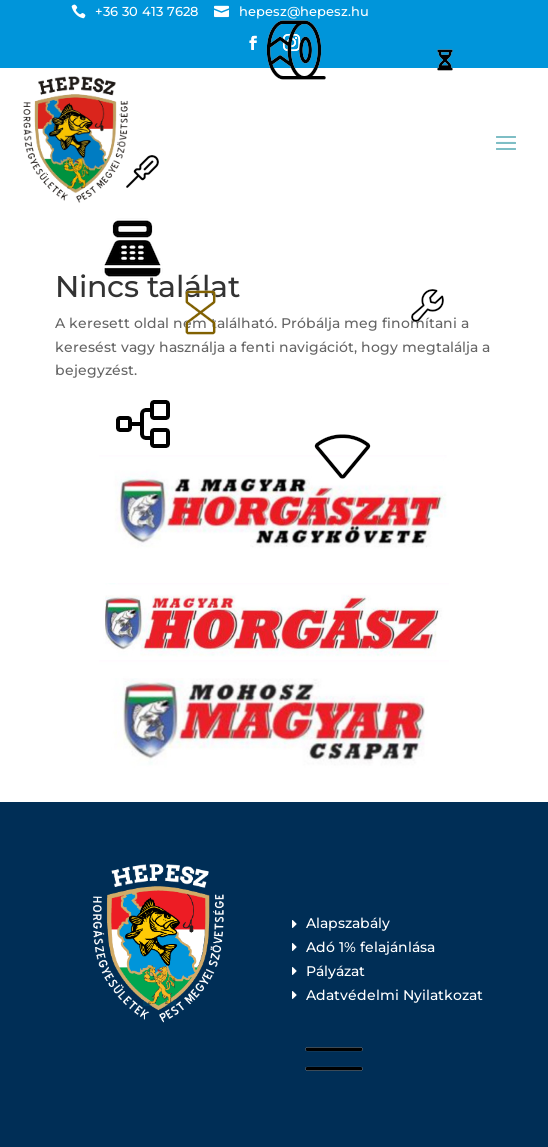 Image resolution: width=548 pixels, height=1147 pixels. What do you see at coordinates (132, 248) in the screenshot?
I see `access point of sale or checkout system` at bounding box center [132, 248].